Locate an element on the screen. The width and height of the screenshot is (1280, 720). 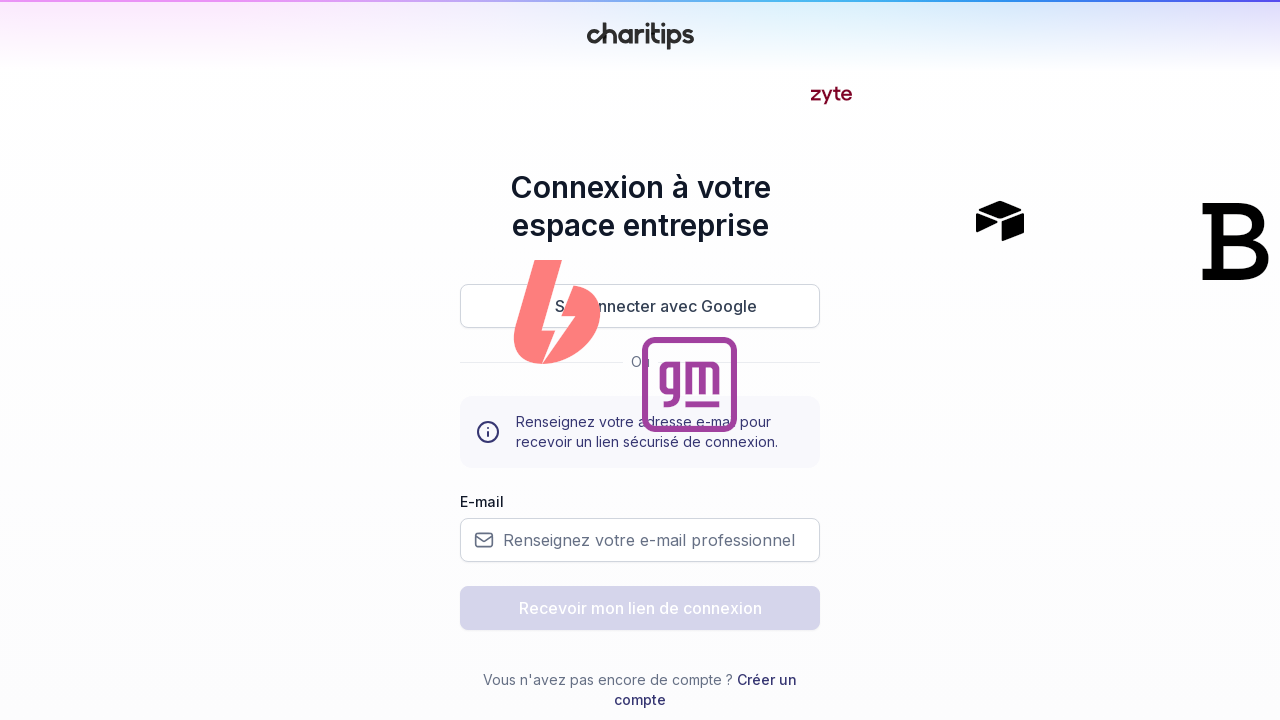
braintree payment gateway integration is located at coordinates (1235, 241).